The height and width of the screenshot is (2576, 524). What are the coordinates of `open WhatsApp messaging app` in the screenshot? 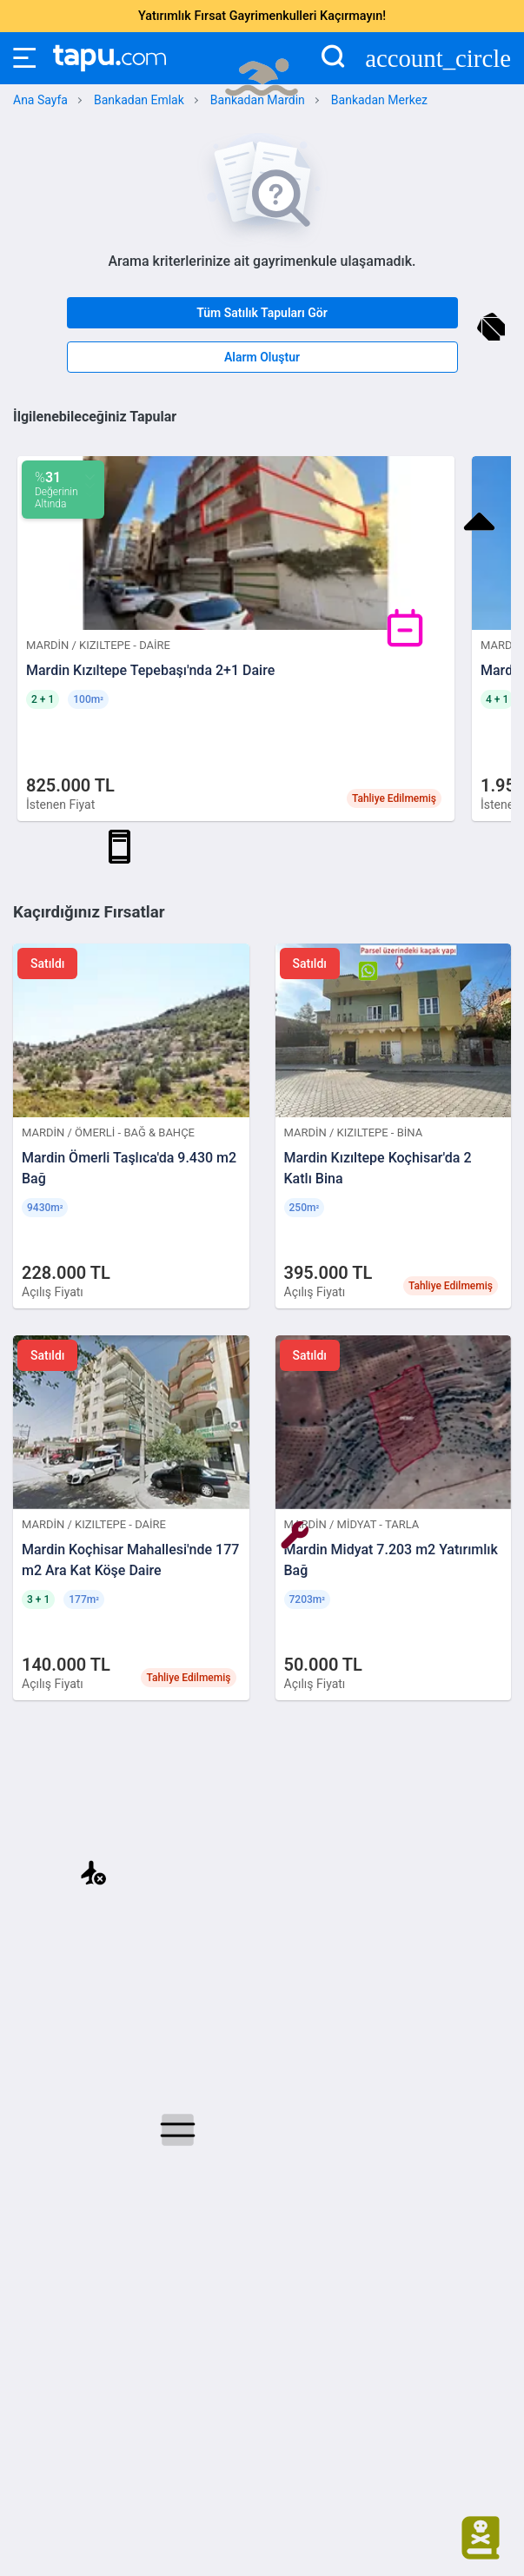 It's located at (368, 970).